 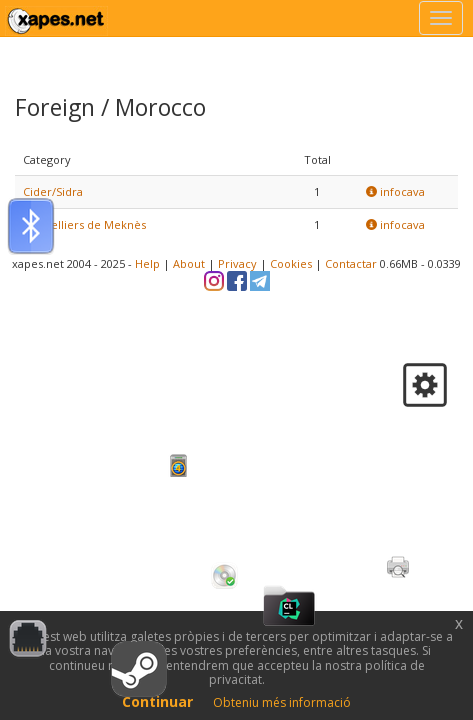 What do you see at coordinates (398, 567) in the screenshot?
I see `preview document before printing` at bounding box center [398, 567].